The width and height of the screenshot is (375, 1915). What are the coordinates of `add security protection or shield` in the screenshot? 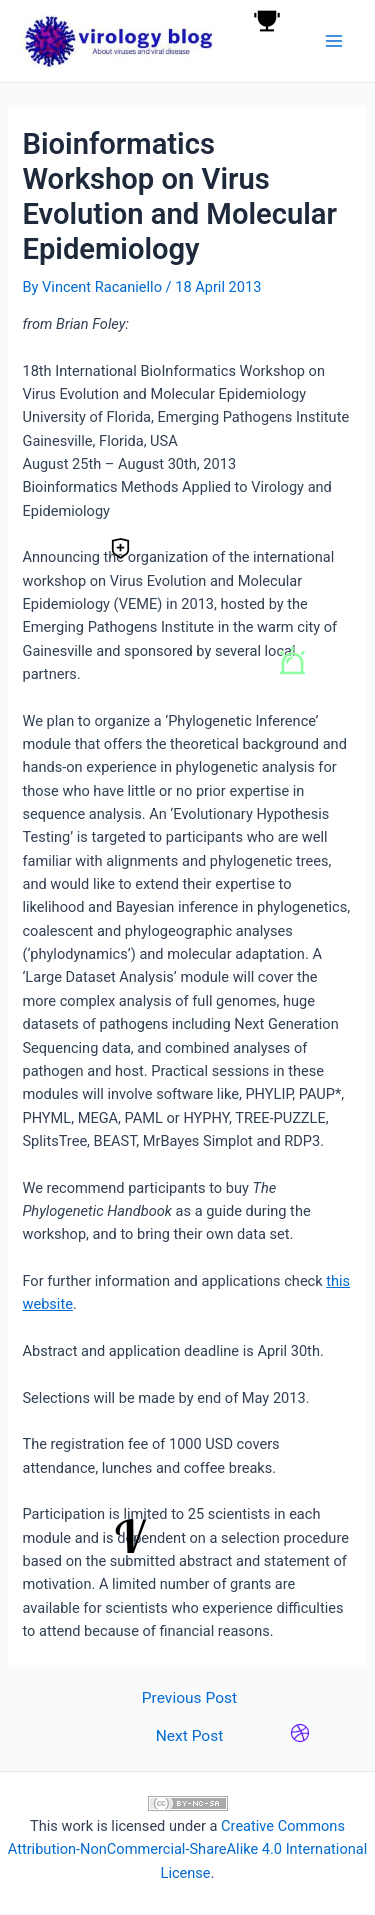 It's located at (120, 548).